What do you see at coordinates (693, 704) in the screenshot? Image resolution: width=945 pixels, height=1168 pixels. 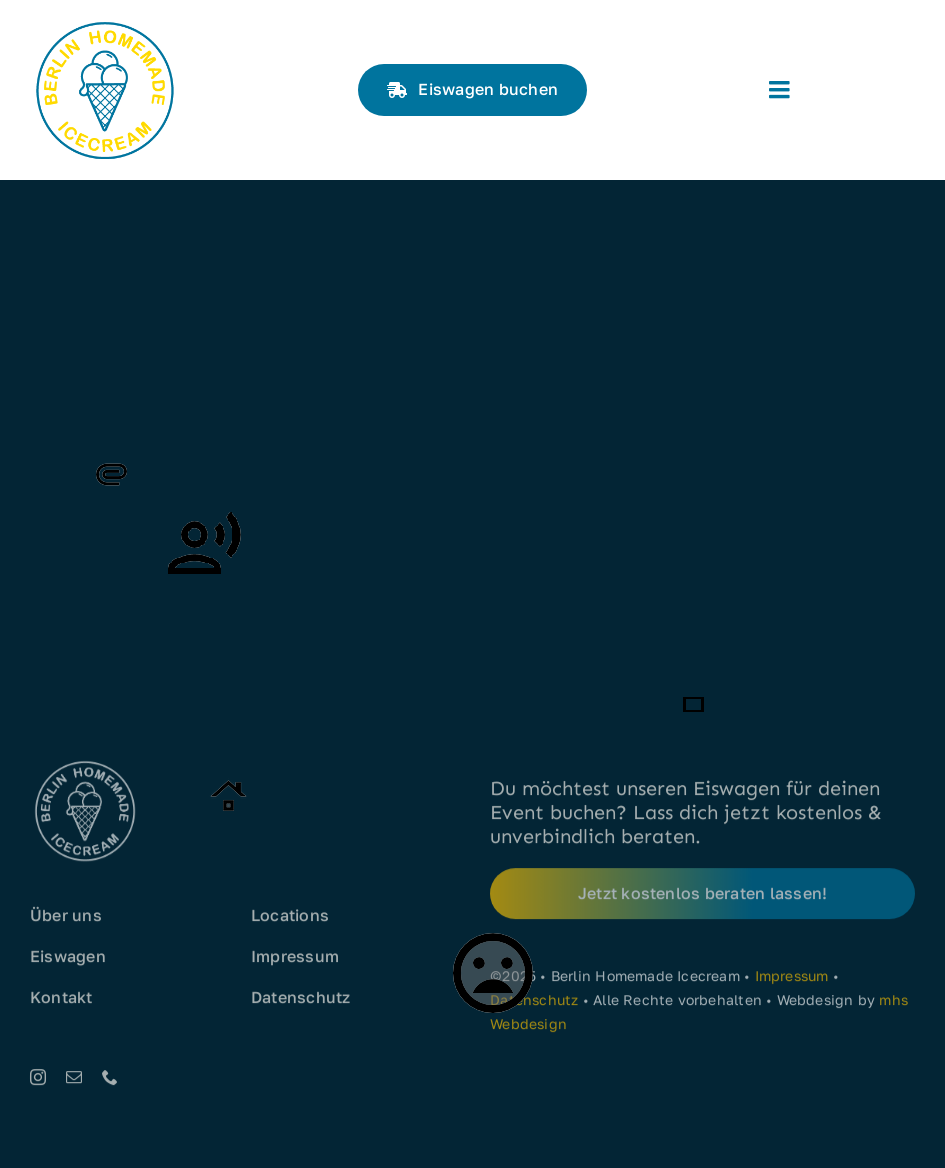 I see `crop image to landscape orientation` at bounding box center [693, 704].